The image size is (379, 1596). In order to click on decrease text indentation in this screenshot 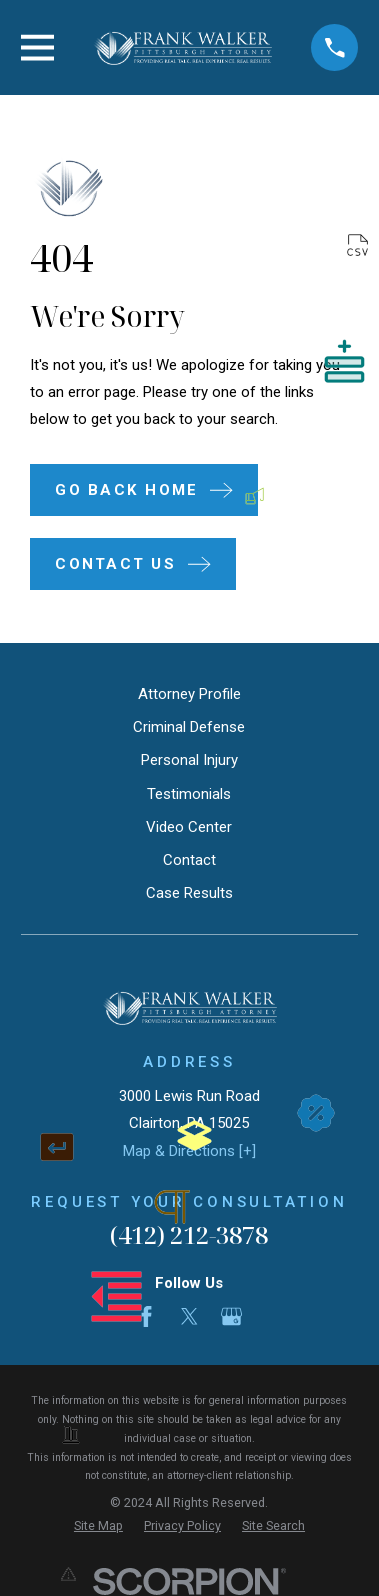, I will do `click(116, 1296)`.